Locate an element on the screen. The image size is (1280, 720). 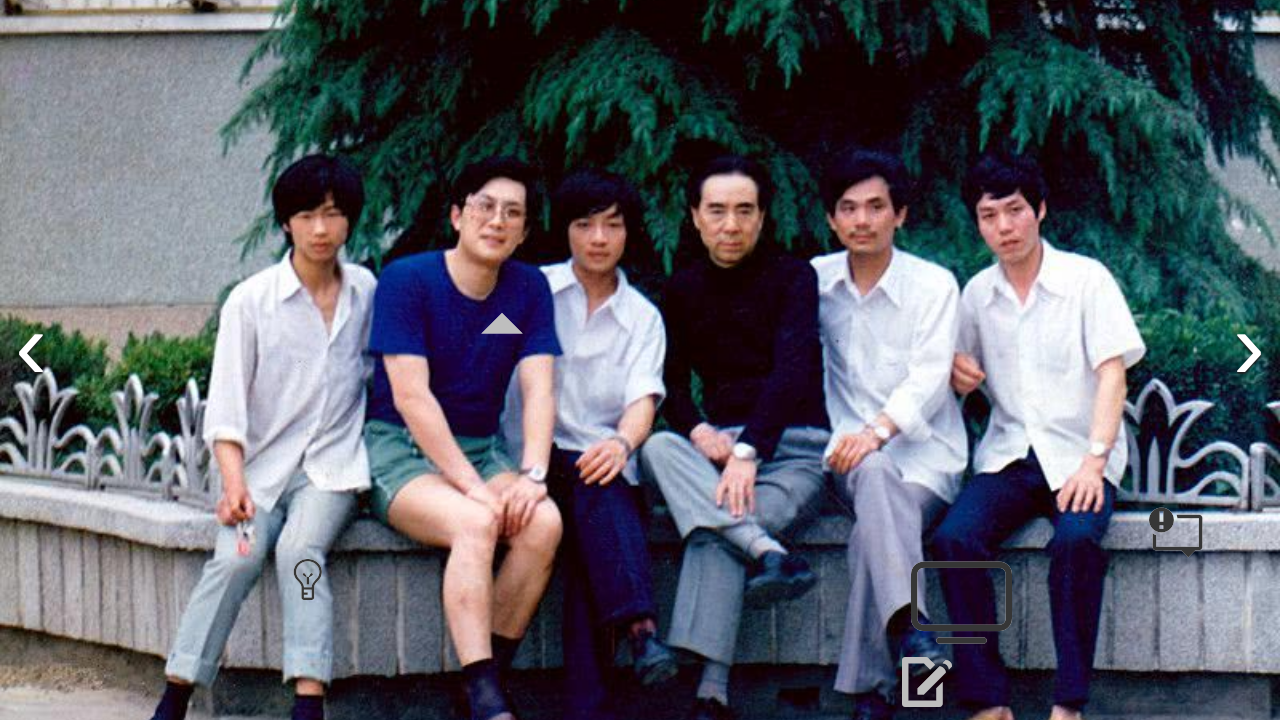
open the text editor application is located at coordinates (927, 682).